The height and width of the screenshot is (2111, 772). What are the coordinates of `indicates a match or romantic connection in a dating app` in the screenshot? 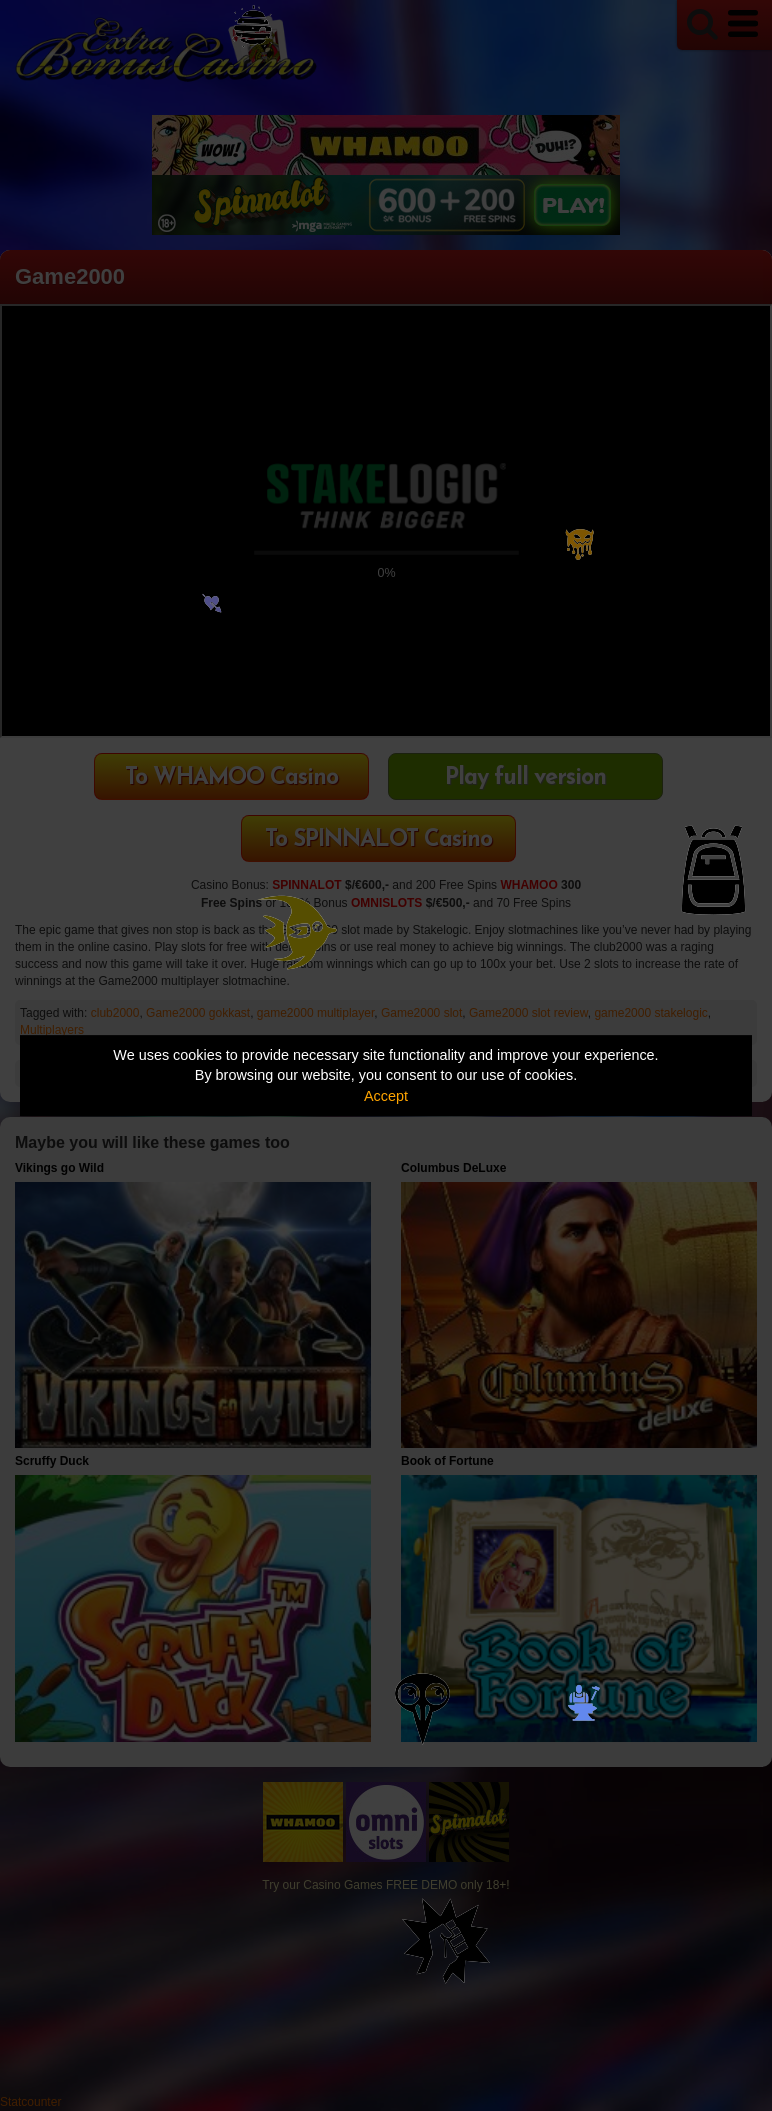 It's located at (212, 603).